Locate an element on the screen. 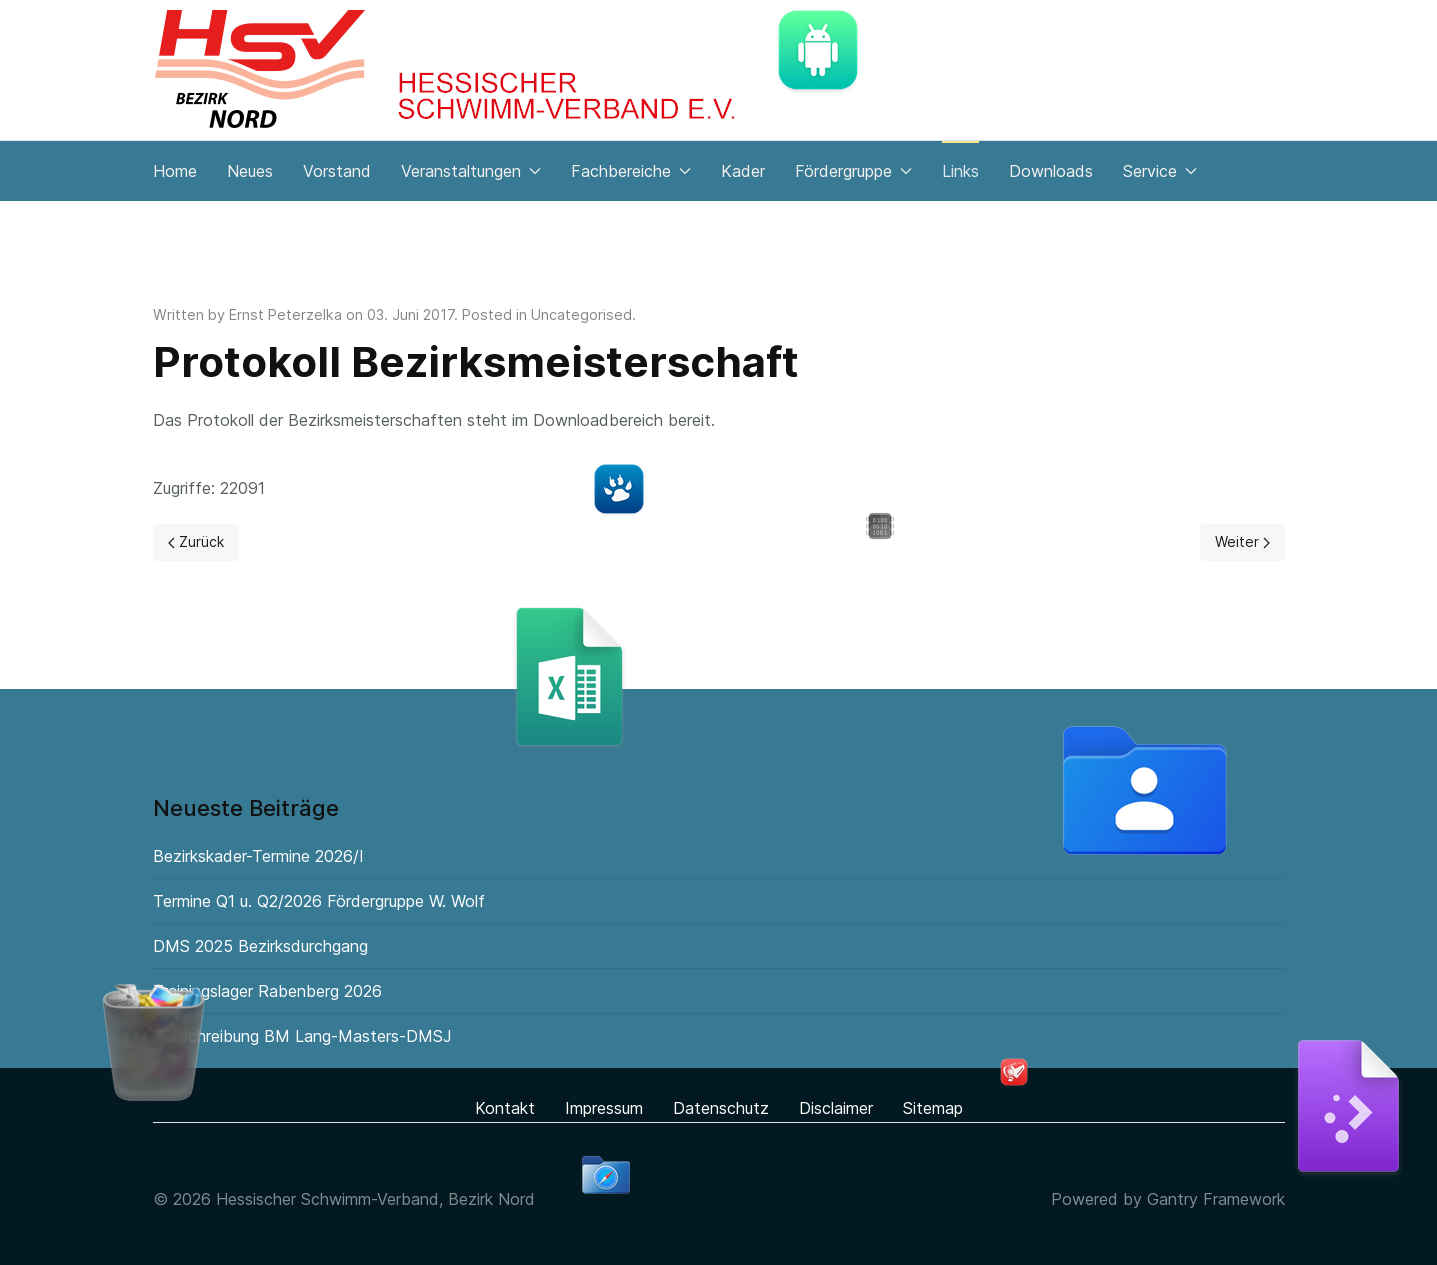 The height and width of the screenshot is (1265, 1437). launch anbox android emulator is located at coordinates (818, 50).